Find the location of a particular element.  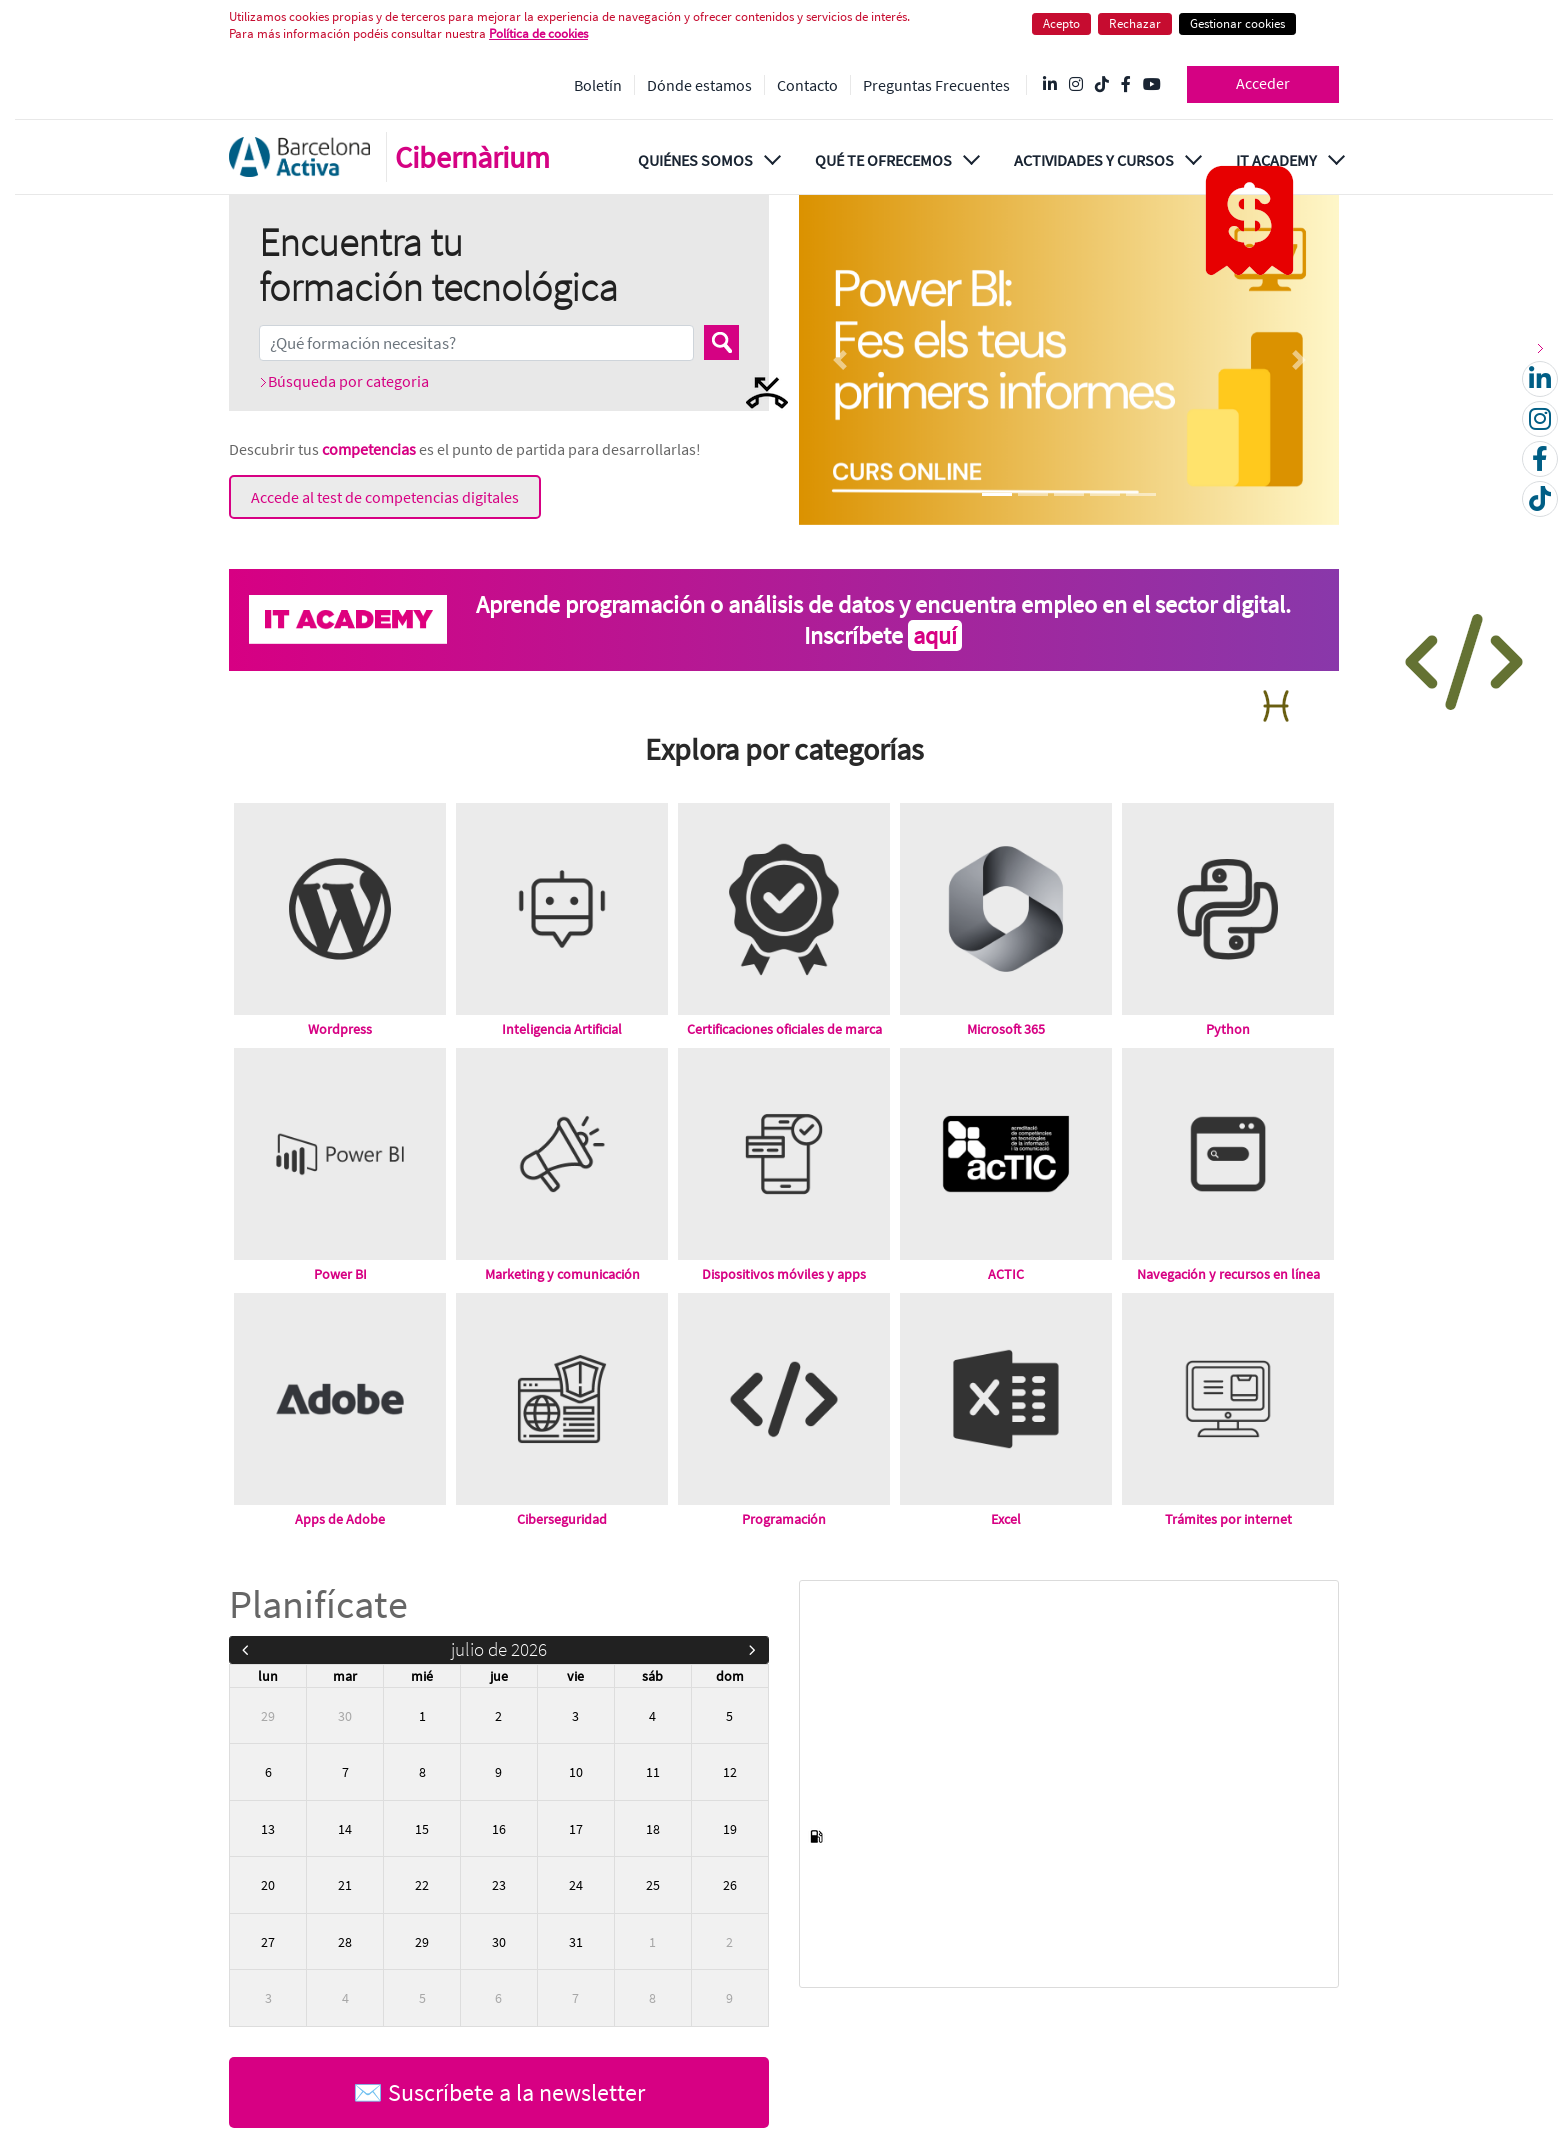

view payment receipt is located at coordinates (1249, 220).